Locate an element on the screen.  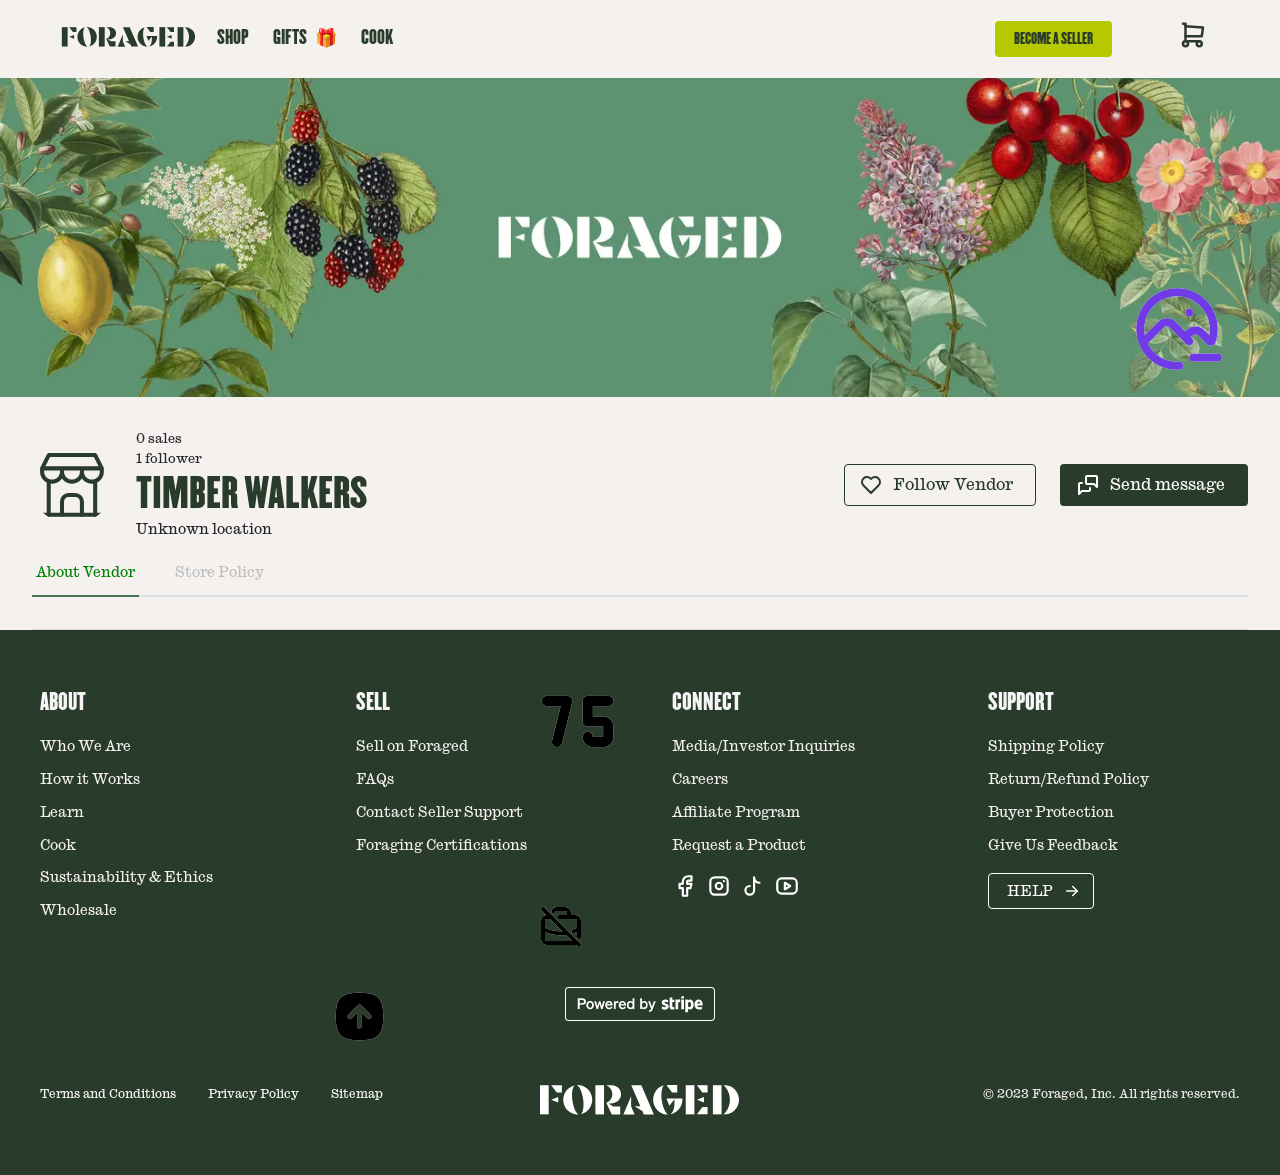
indicates work mode is disabled is located at coordinates (561, 927).